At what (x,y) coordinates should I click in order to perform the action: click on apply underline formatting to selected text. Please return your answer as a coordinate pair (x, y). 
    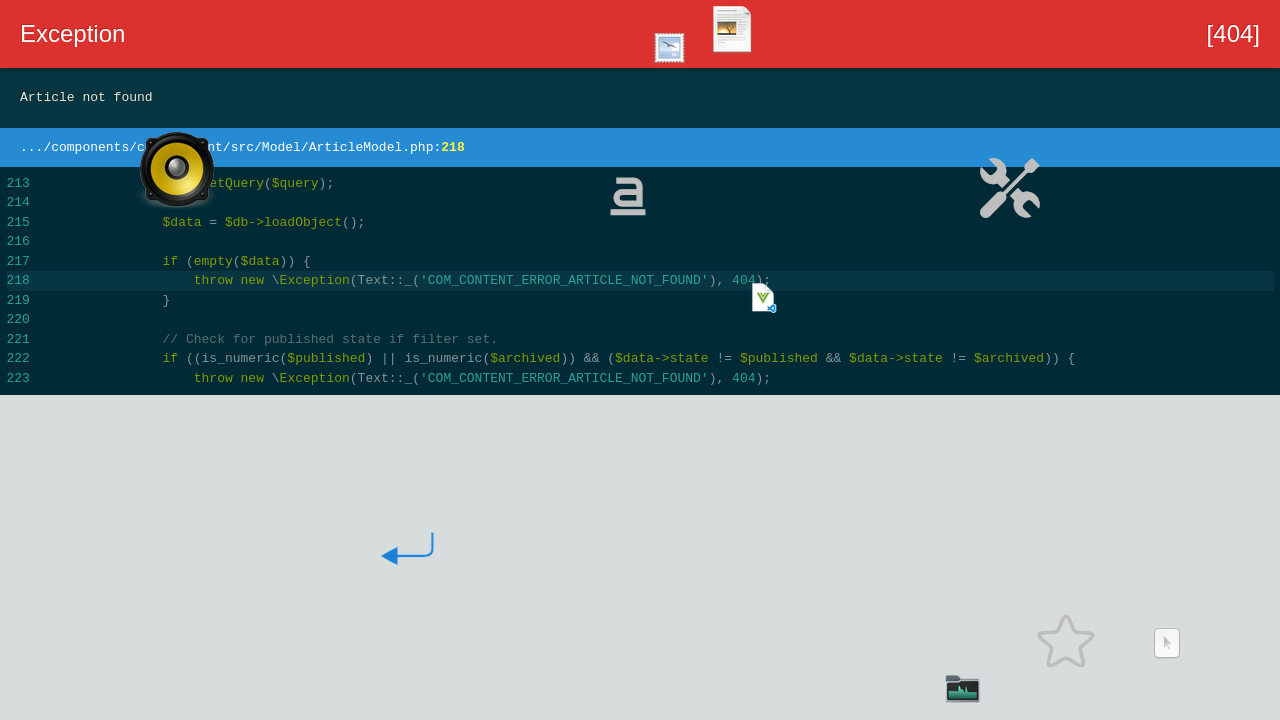
    Looking at the image, I should click on (628, 195).